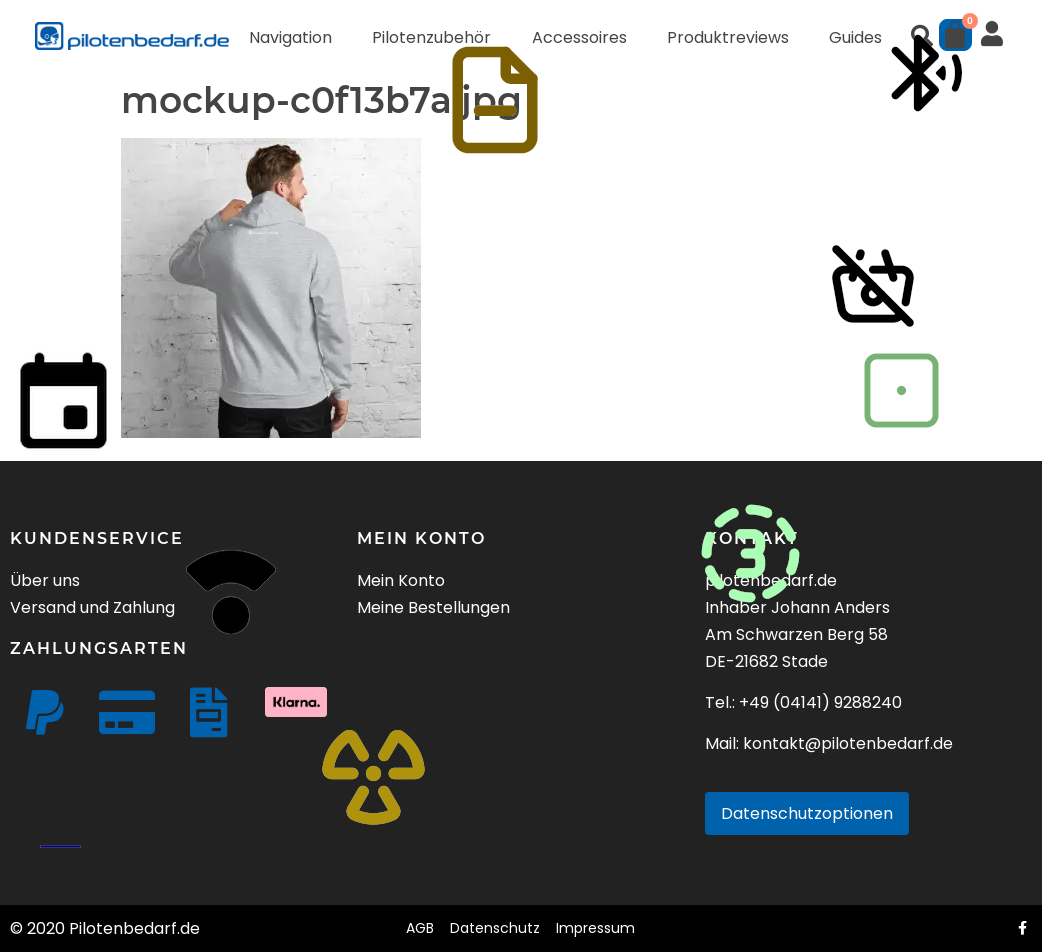 This screenshot has width=1042, height=952. Describe the element at coordinates (750, 553) in the screenshot. I see `step 3 of a multi-step process` at that location.